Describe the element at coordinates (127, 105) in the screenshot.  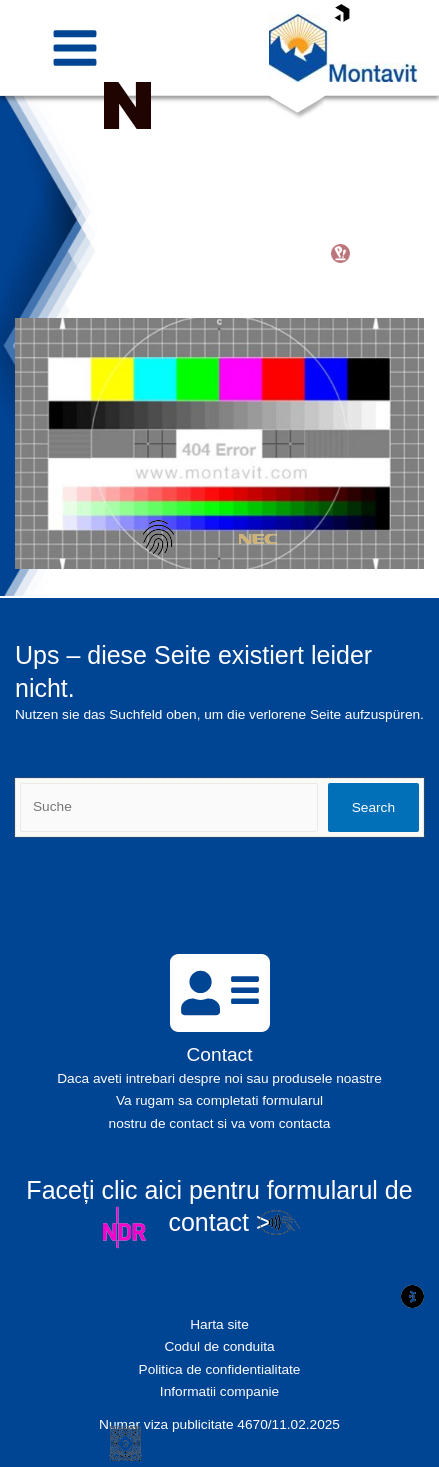
I see `open Naver app` at that location.